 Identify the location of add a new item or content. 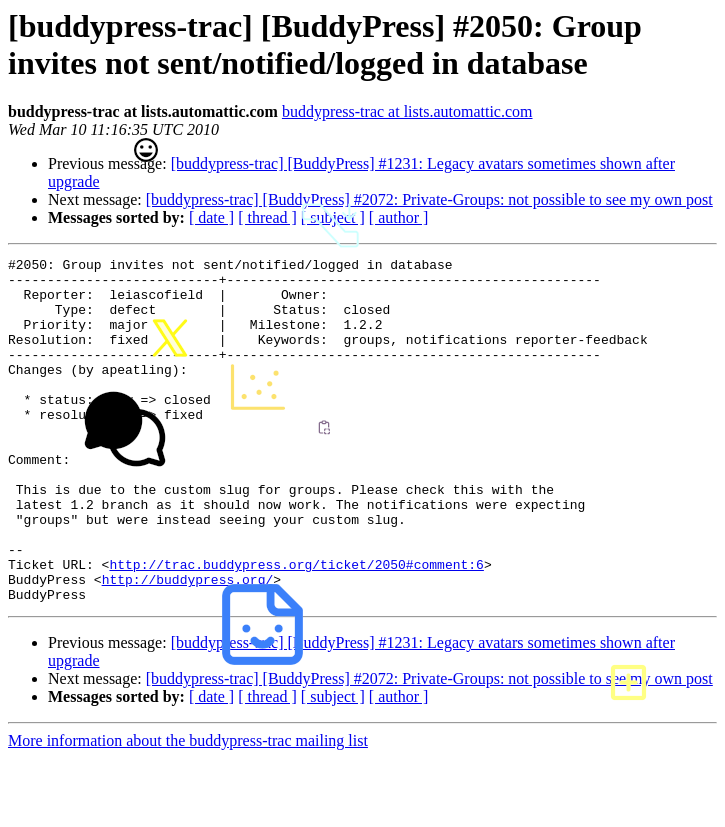
(628, 682).